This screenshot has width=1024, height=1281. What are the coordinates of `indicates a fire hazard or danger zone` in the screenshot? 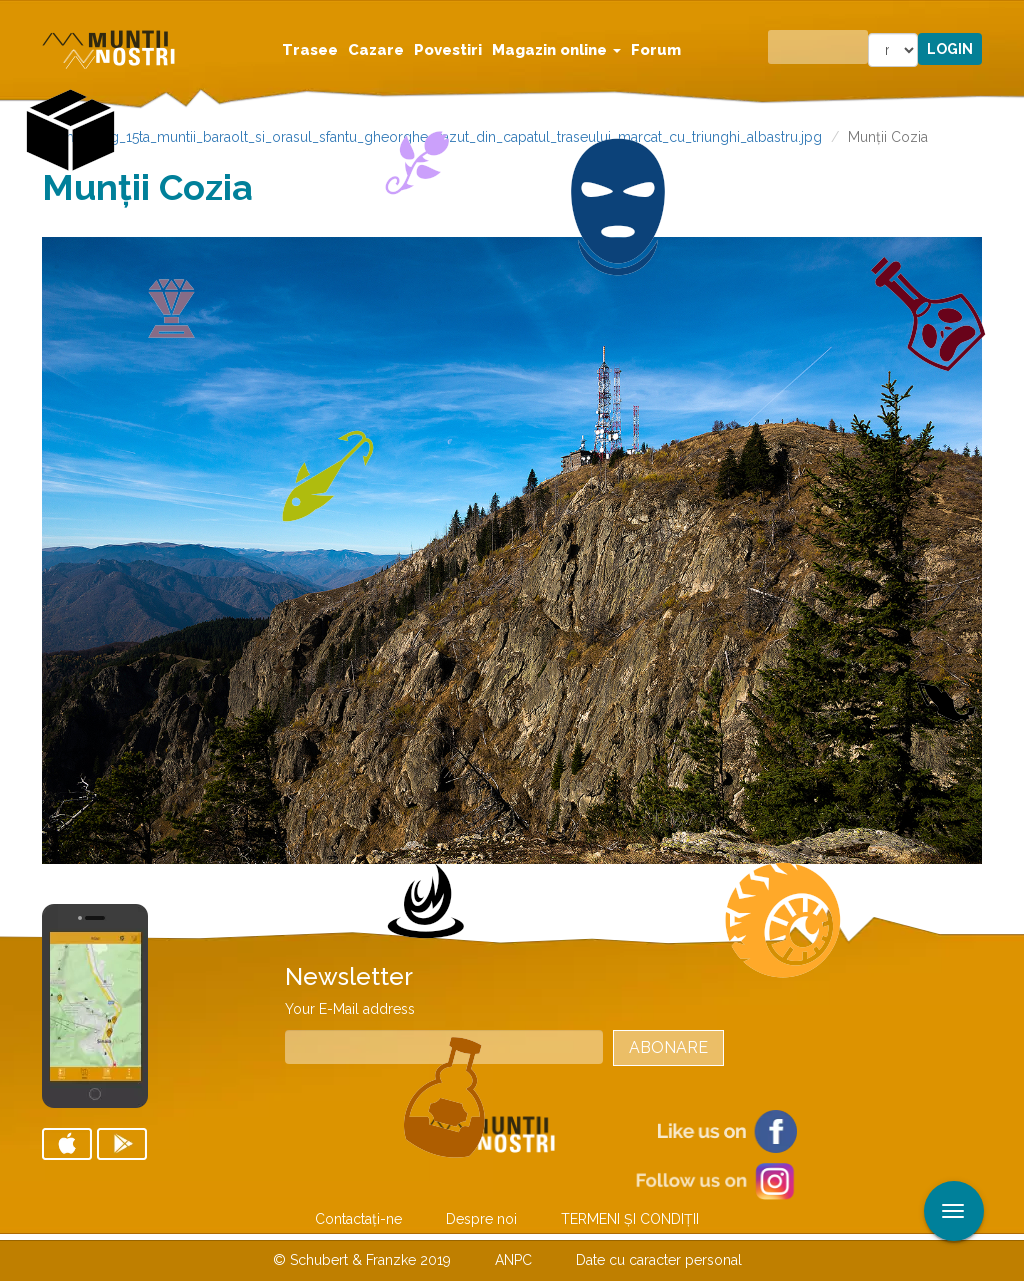 It's located at (426, 900).